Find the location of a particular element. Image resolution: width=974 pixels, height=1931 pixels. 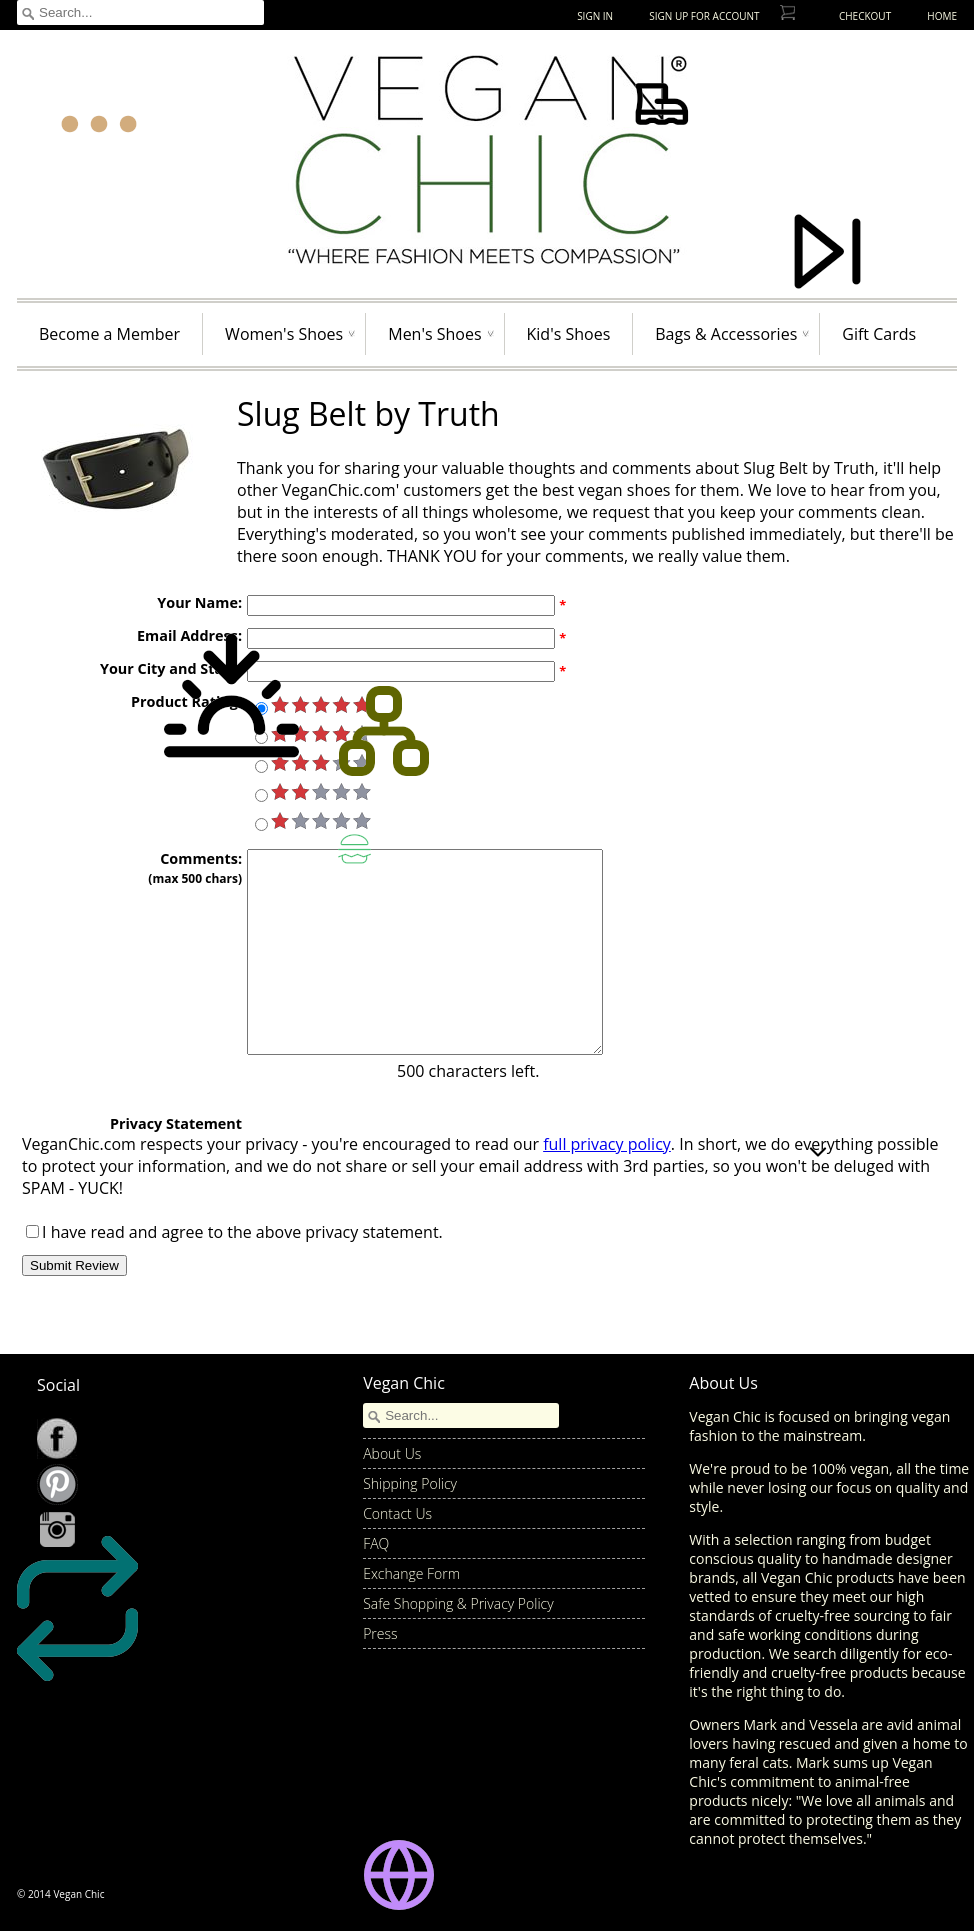

set display to evening or night mode is located at coordinates (231, 695).